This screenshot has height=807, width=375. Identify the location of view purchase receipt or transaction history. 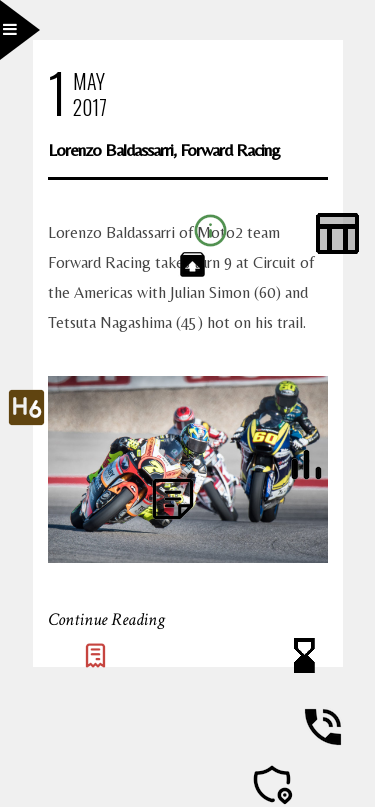
(95, 655).